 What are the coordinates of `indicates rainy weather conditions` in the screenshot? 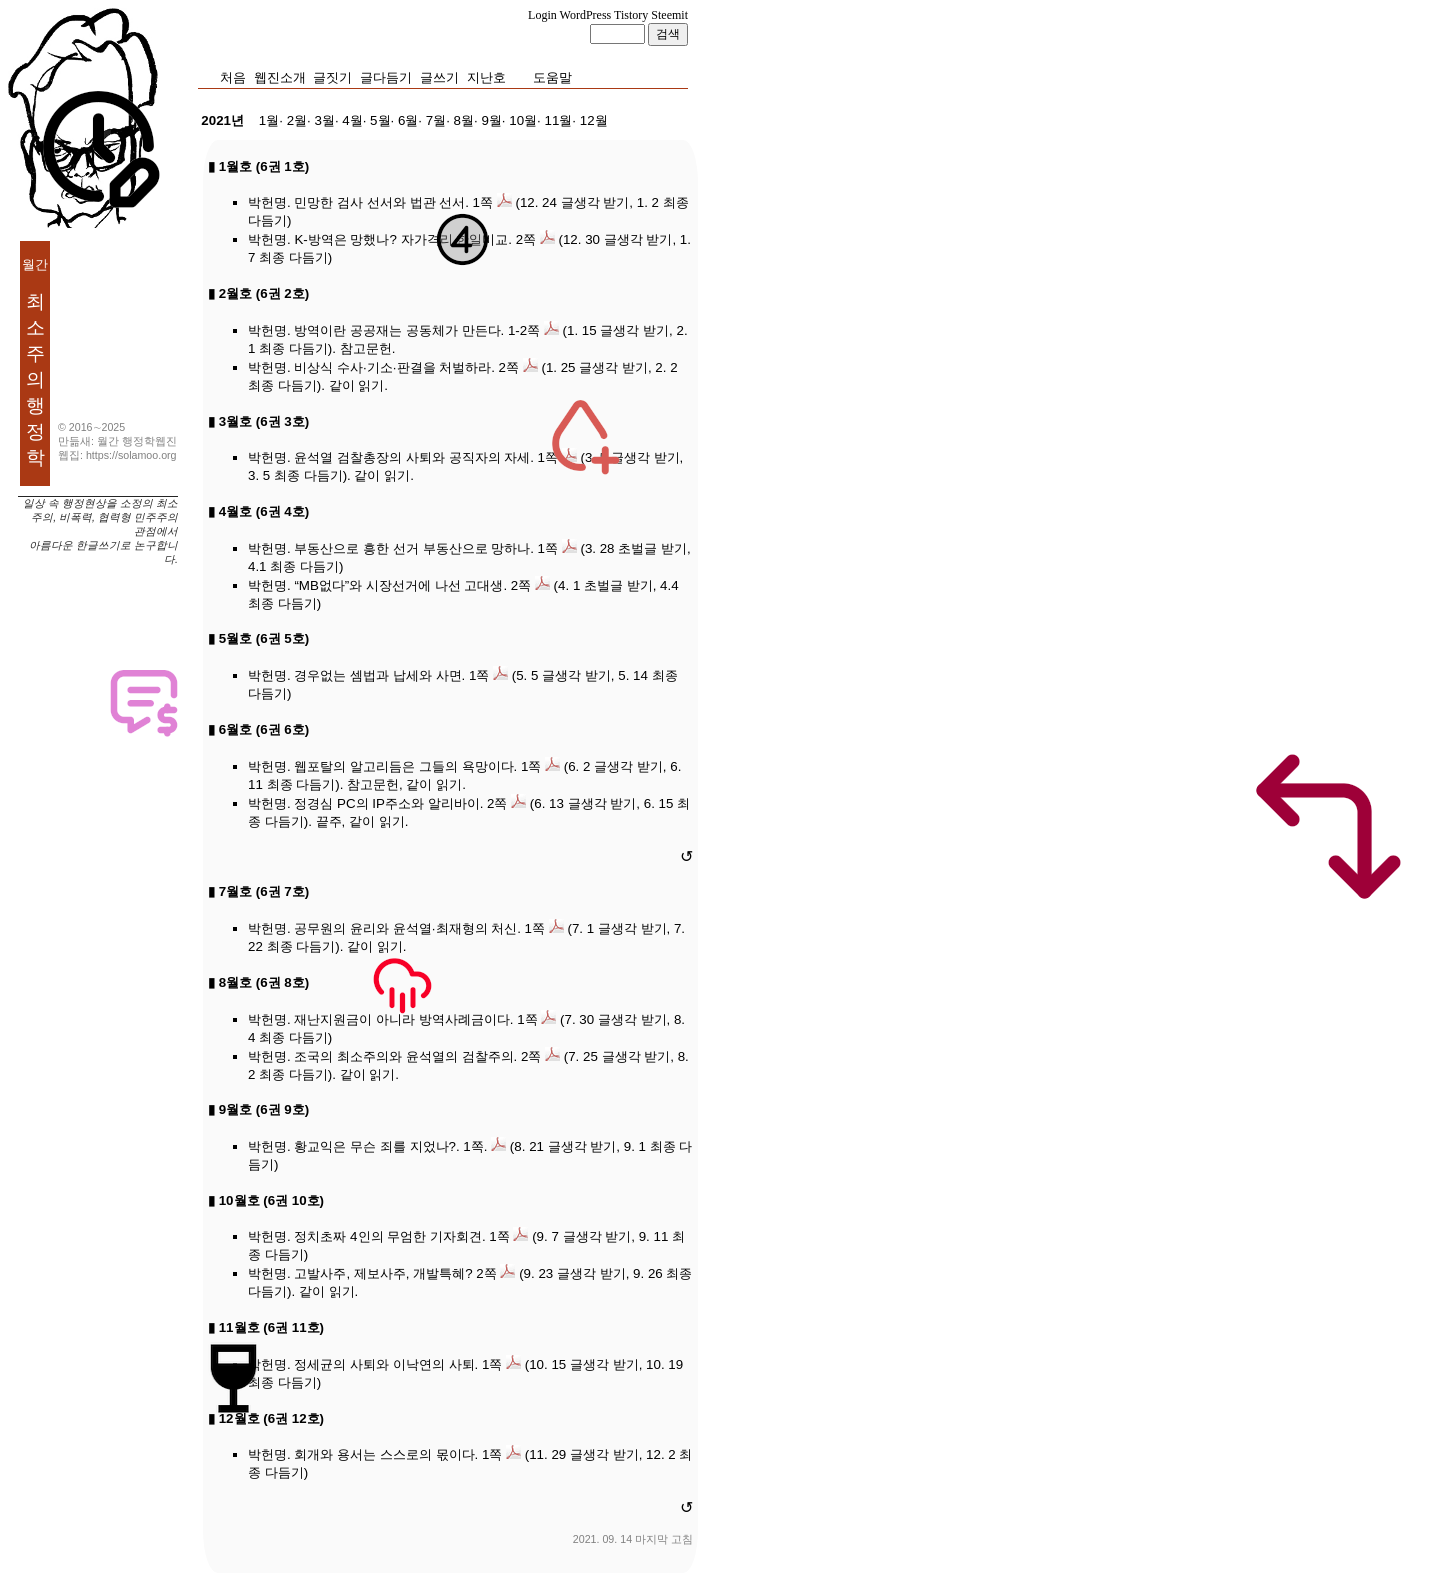 It's located at (402, 984).